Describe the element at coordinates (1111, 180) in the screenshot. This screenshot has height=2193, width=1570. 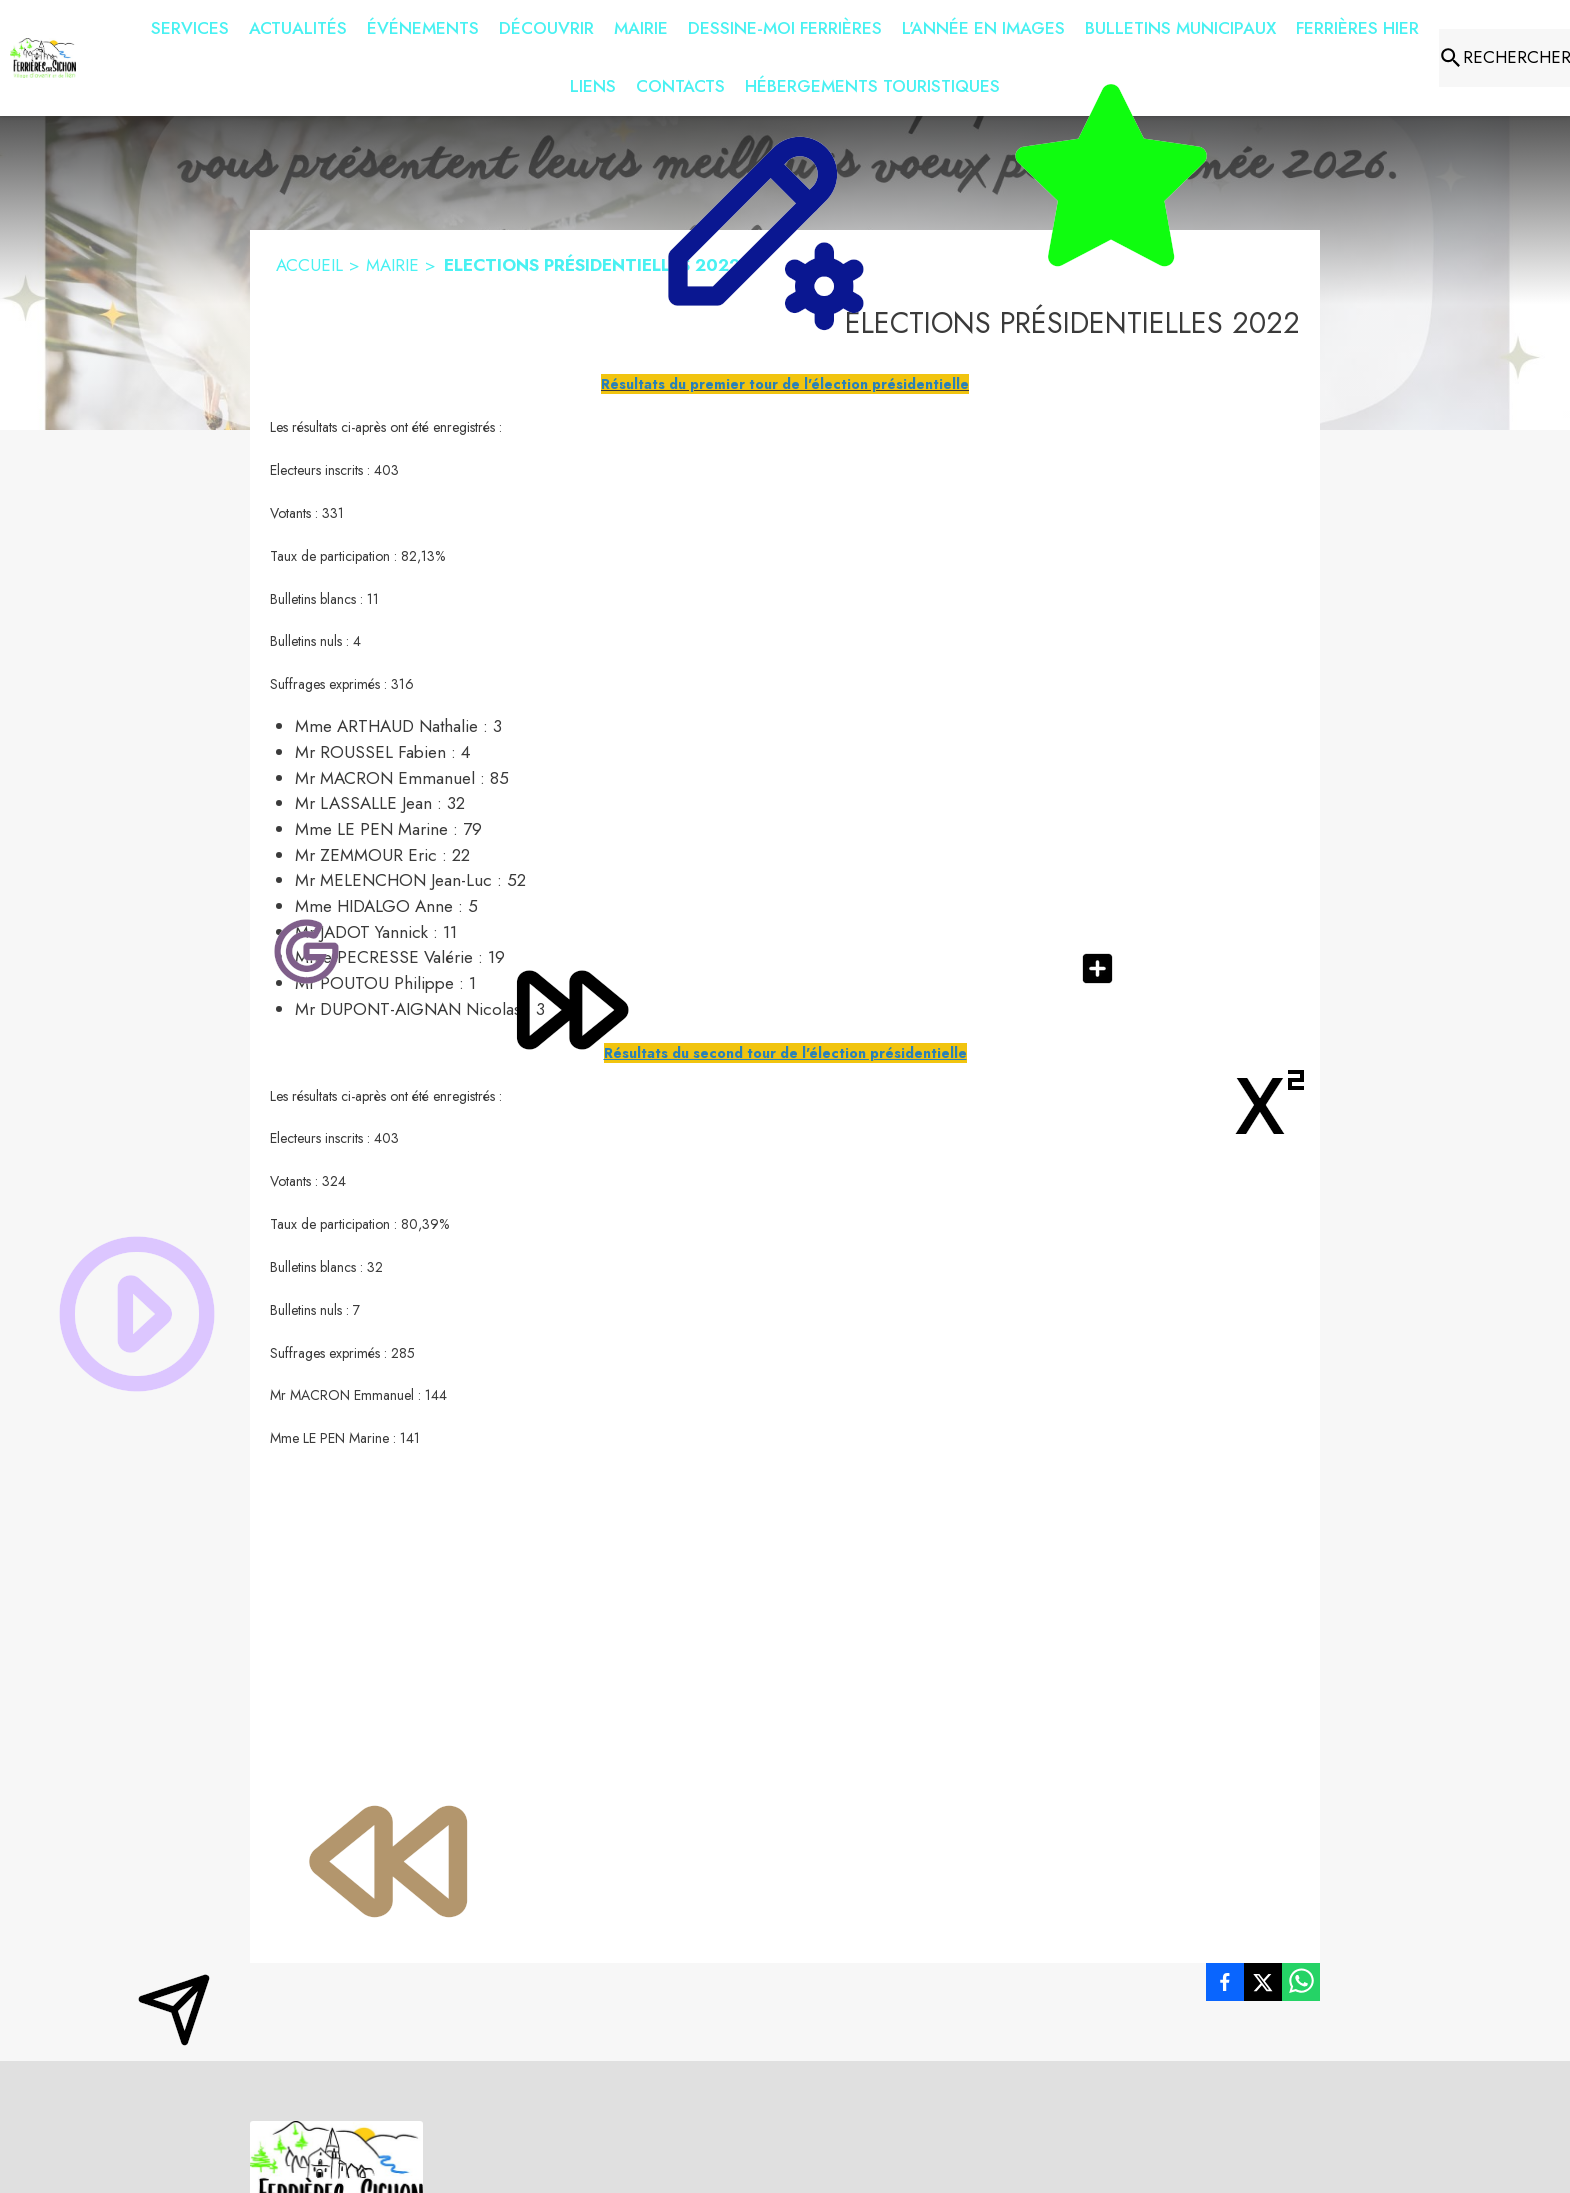
I see `add item to favorites` at that location.